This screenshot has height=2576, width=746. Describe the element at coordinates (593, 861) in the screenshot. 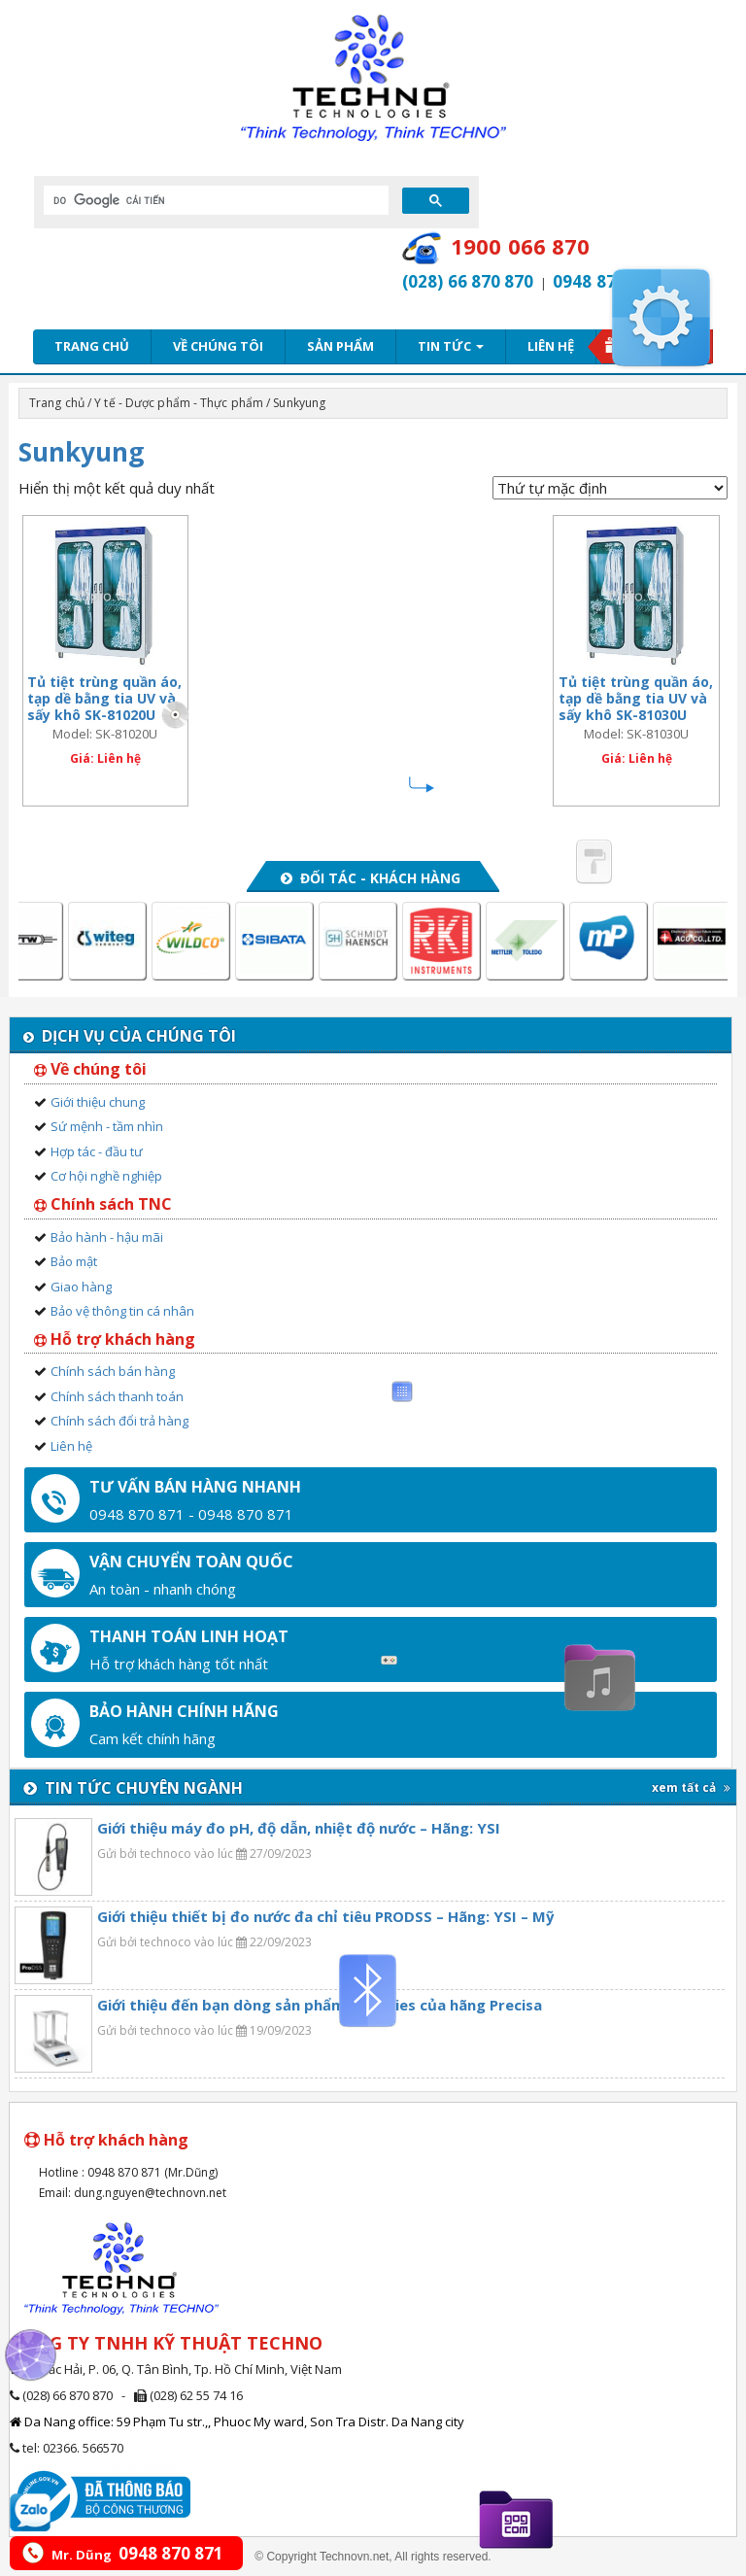

I see `open a theme configuration file` at that location.